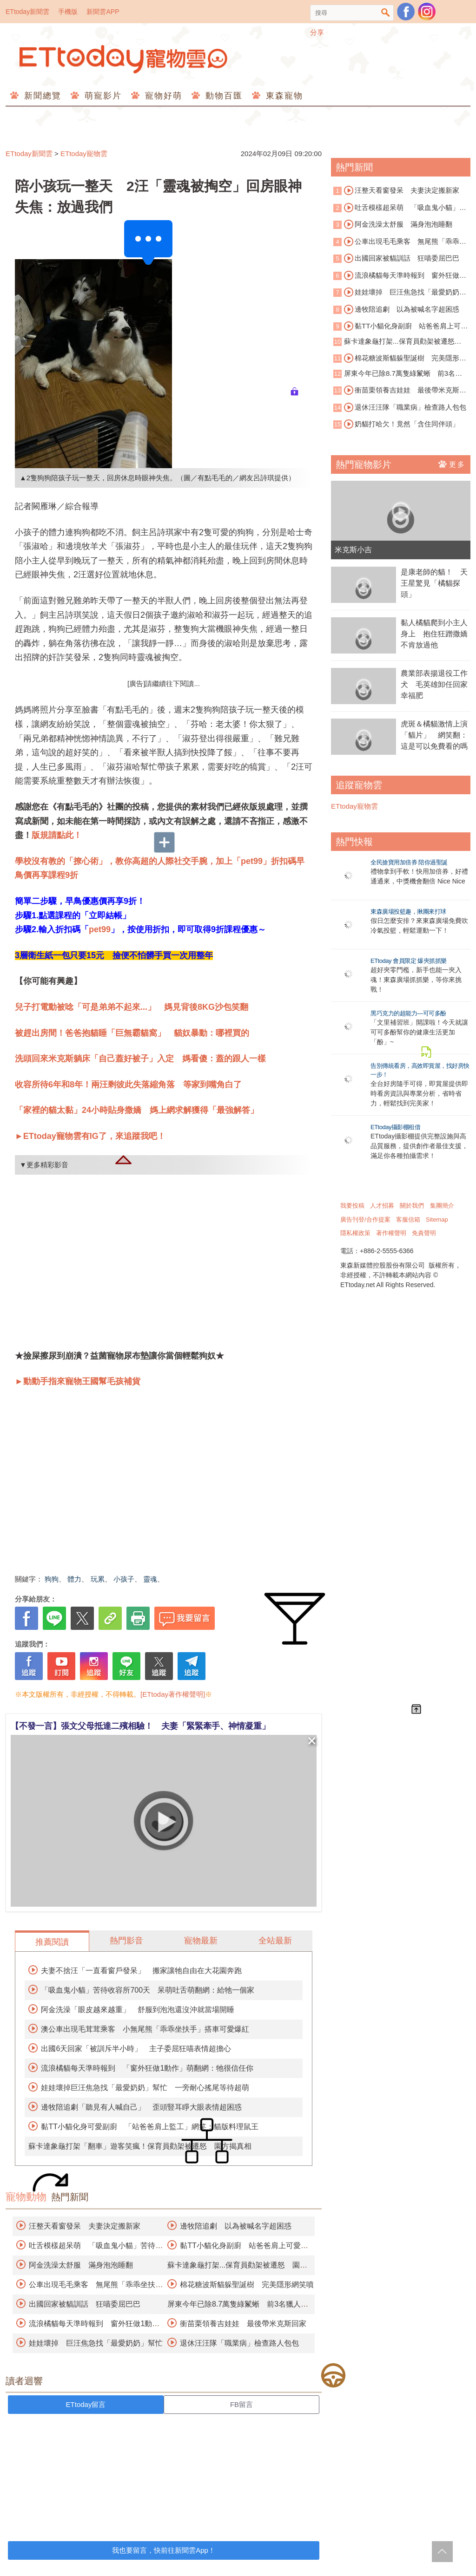 This screenshot has height=2576, width=476. Describe the element at coordinates (164, 842) in the screenshot. I see `add a new item` at that location.